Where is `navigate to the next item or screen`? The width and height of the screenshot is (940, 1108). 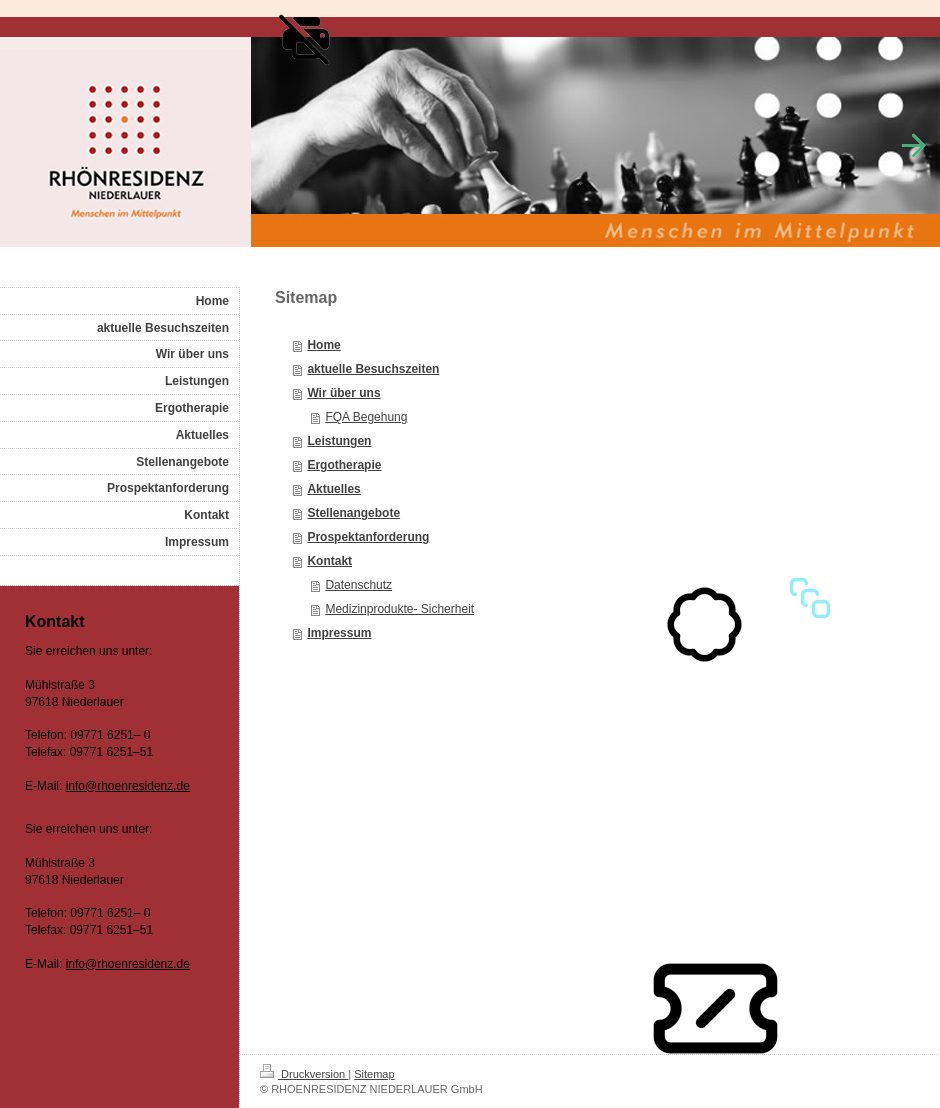
navigate to the next item or screen is located at coordinates (913, 145).